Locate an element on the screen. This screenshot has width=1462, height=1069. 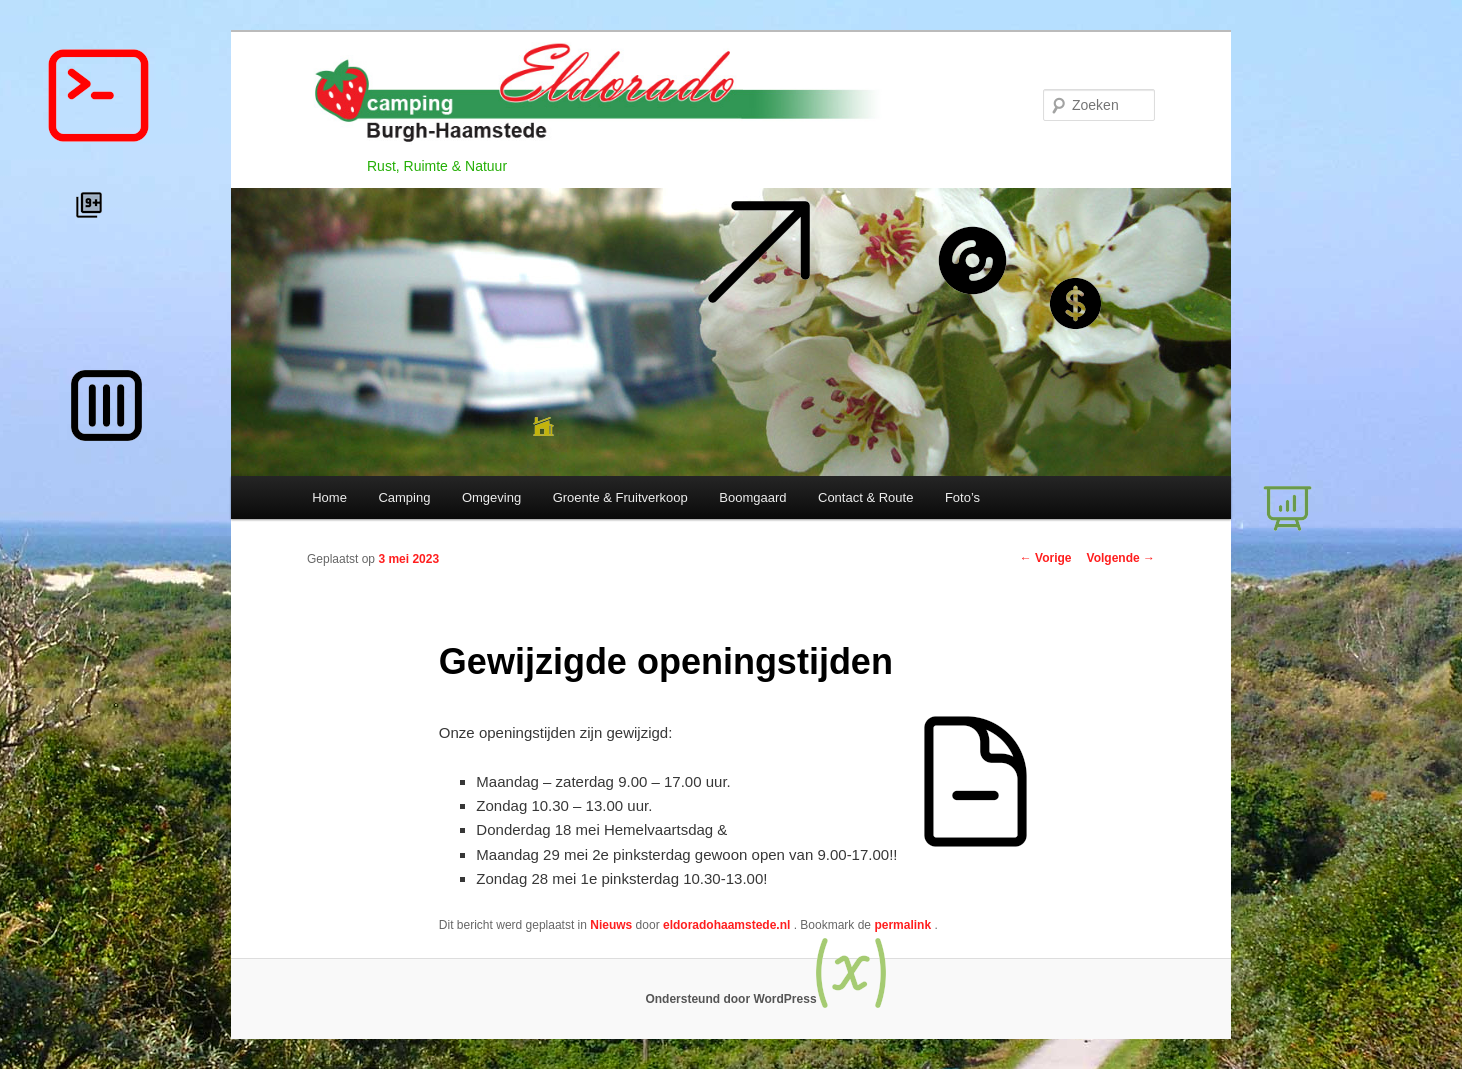
remove content from a document is located at coordinates (975, 781).